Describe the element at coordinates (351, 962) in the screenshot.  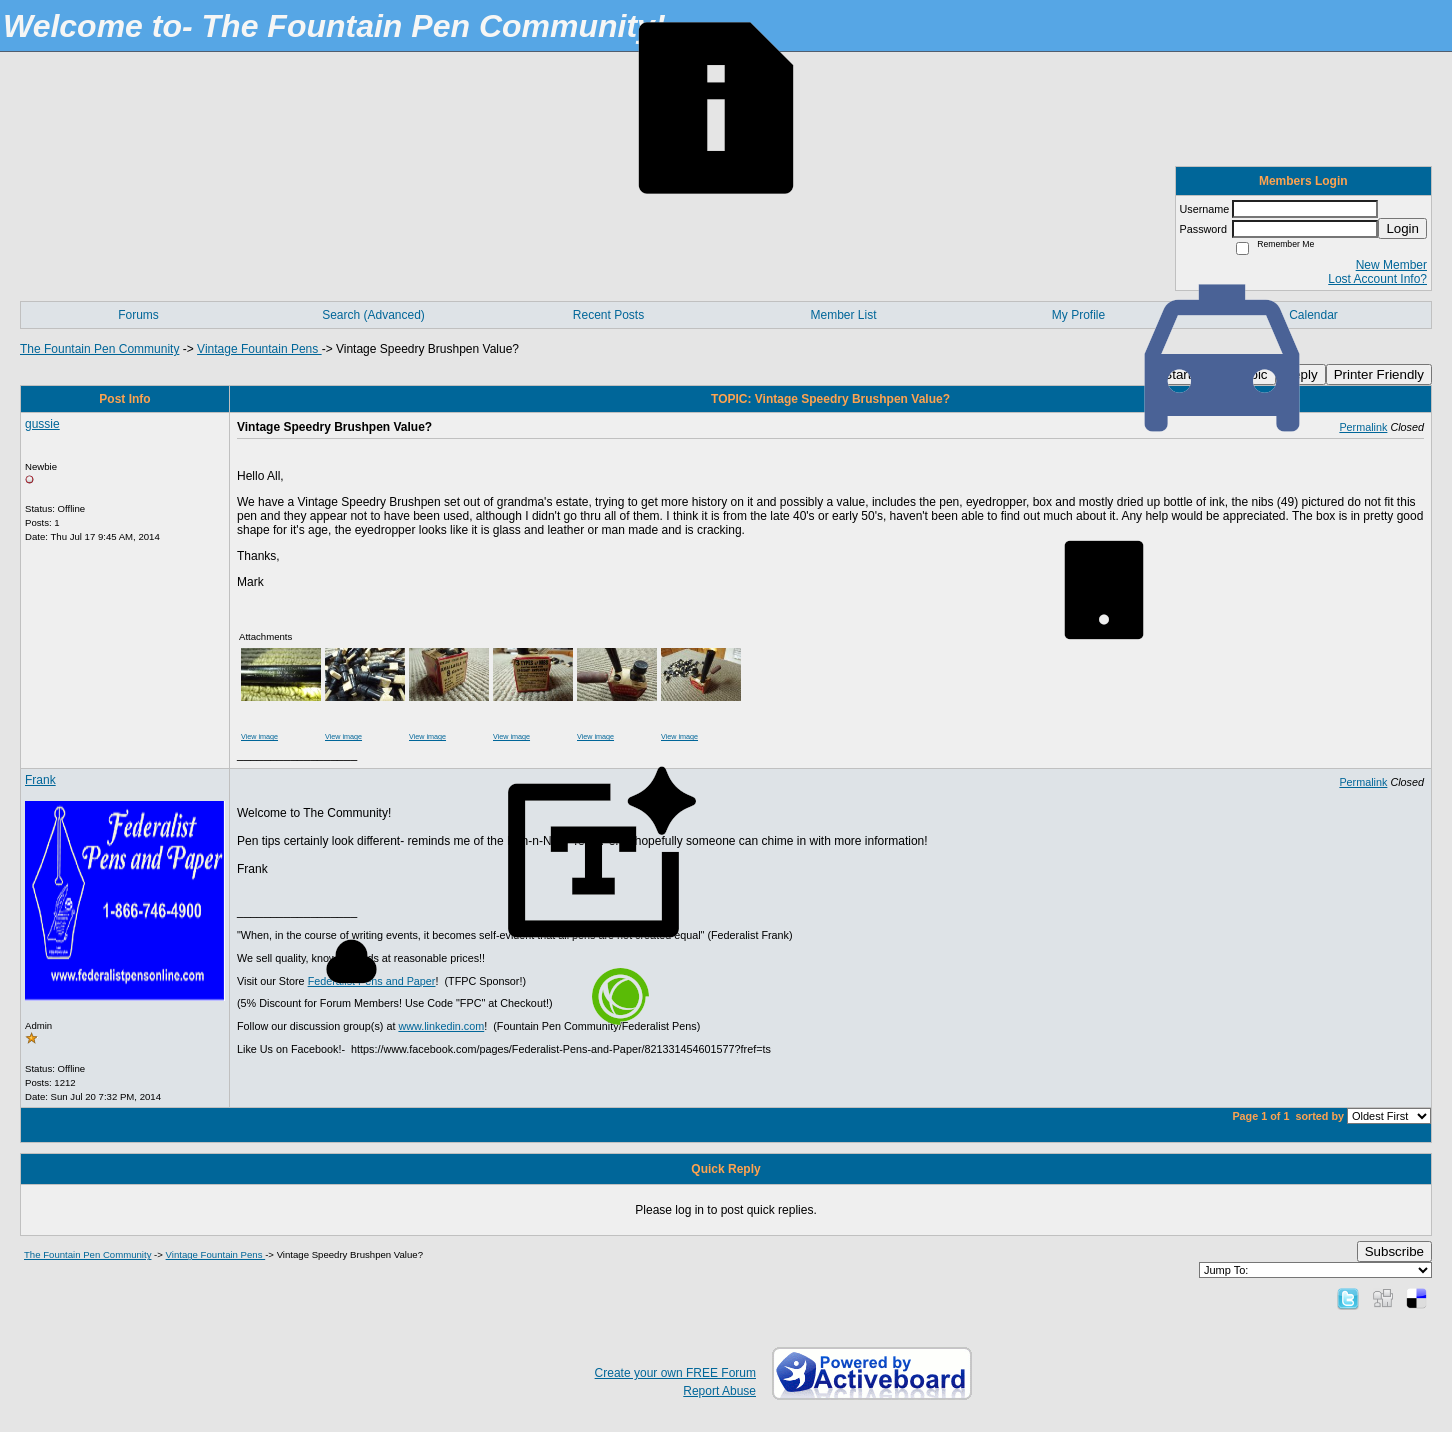
I see `indicates cloudy weather conditions` at that location.